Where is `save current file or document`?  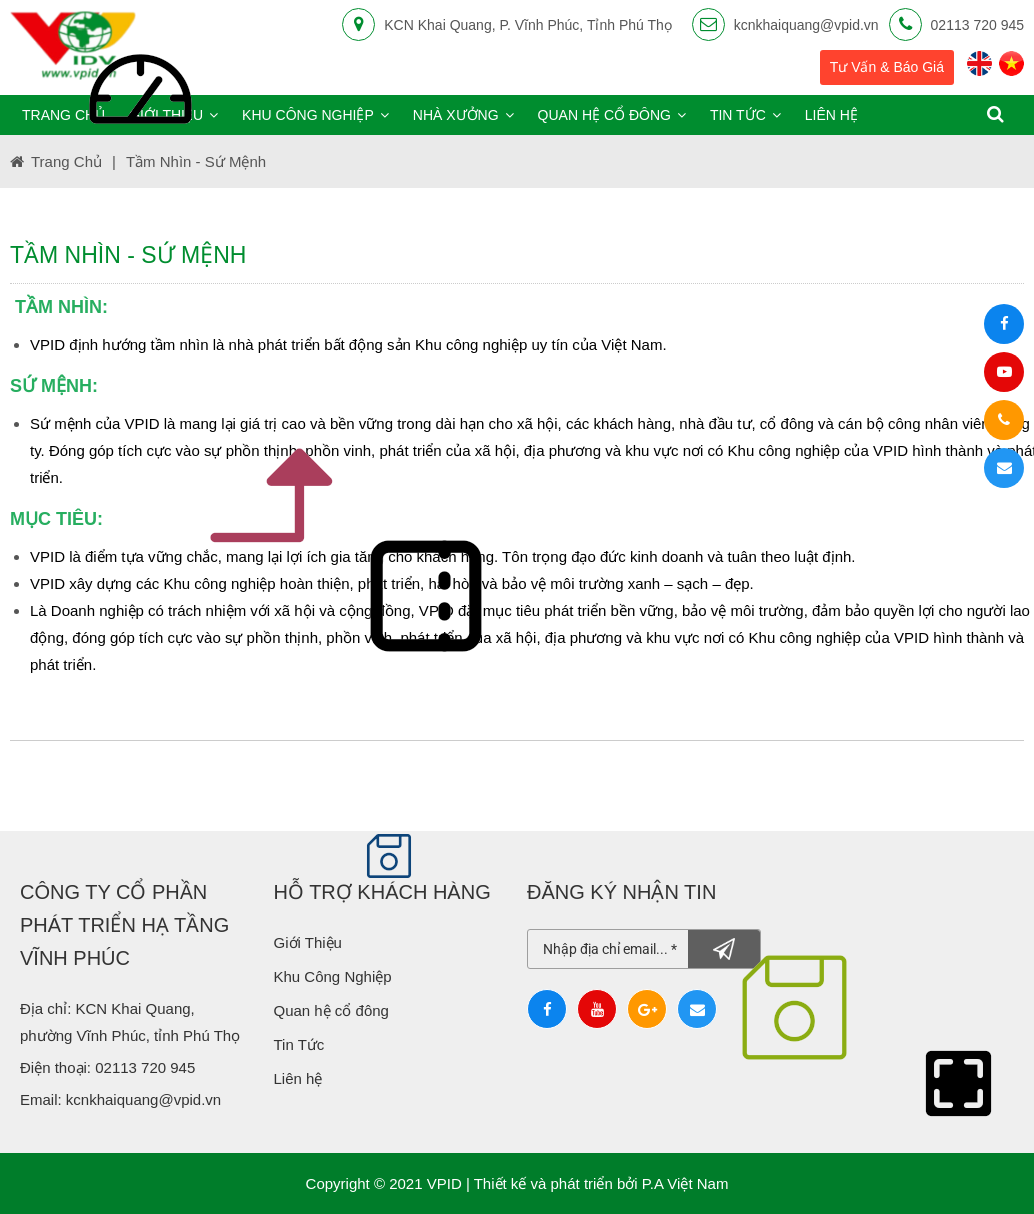
save current file or document is located at coordinates (389, 856).